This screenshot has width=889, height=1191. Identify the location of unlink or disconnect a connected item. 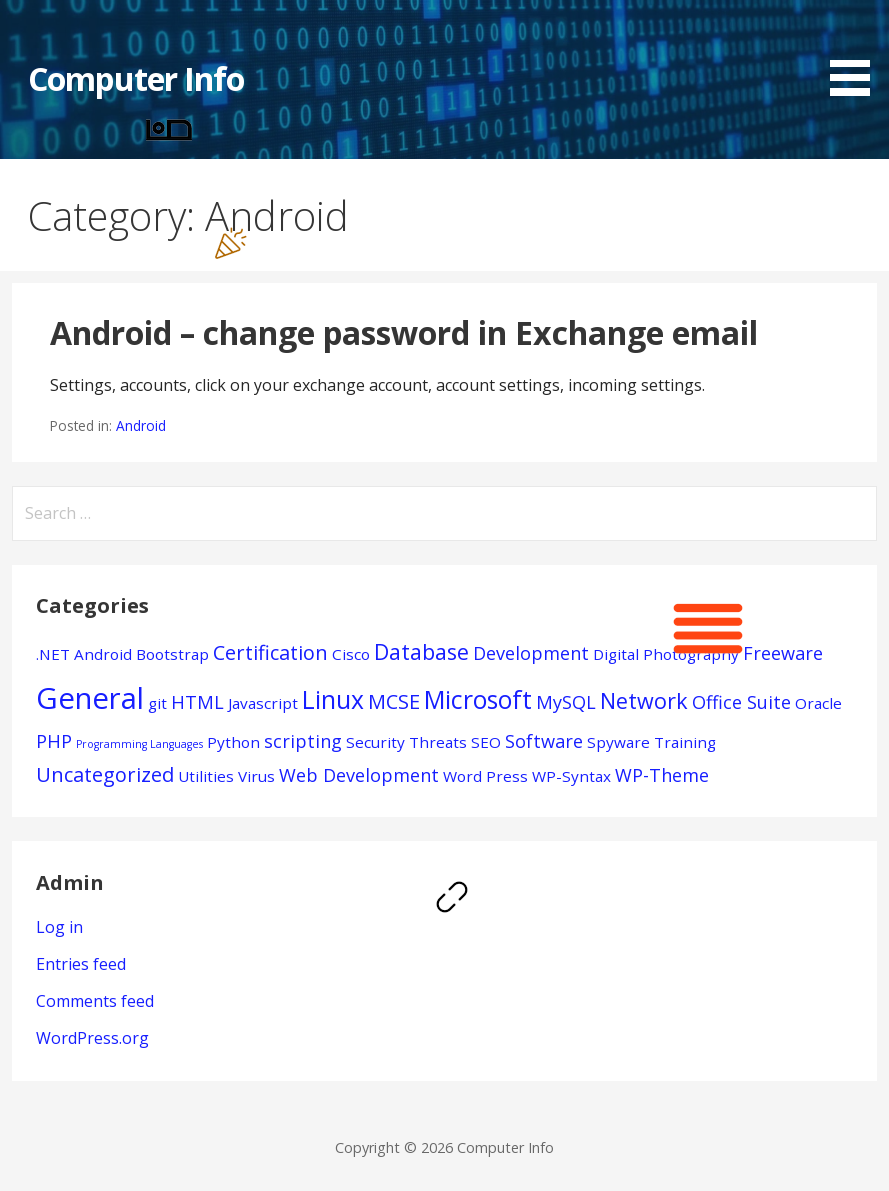
(452, 897).